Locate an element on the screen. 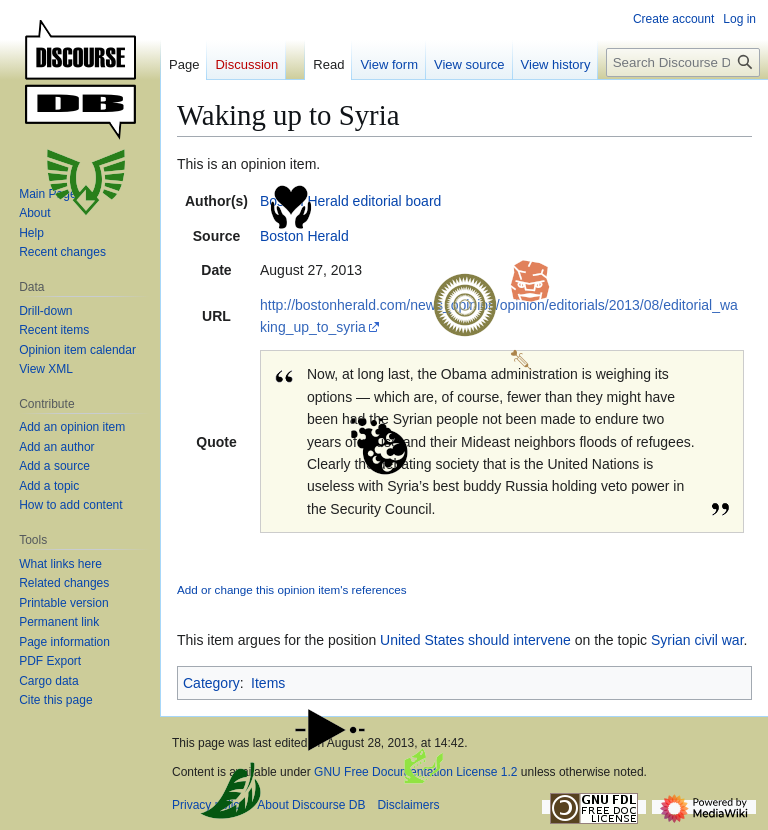  select golem character or unit is located at coordinates (530, 281).